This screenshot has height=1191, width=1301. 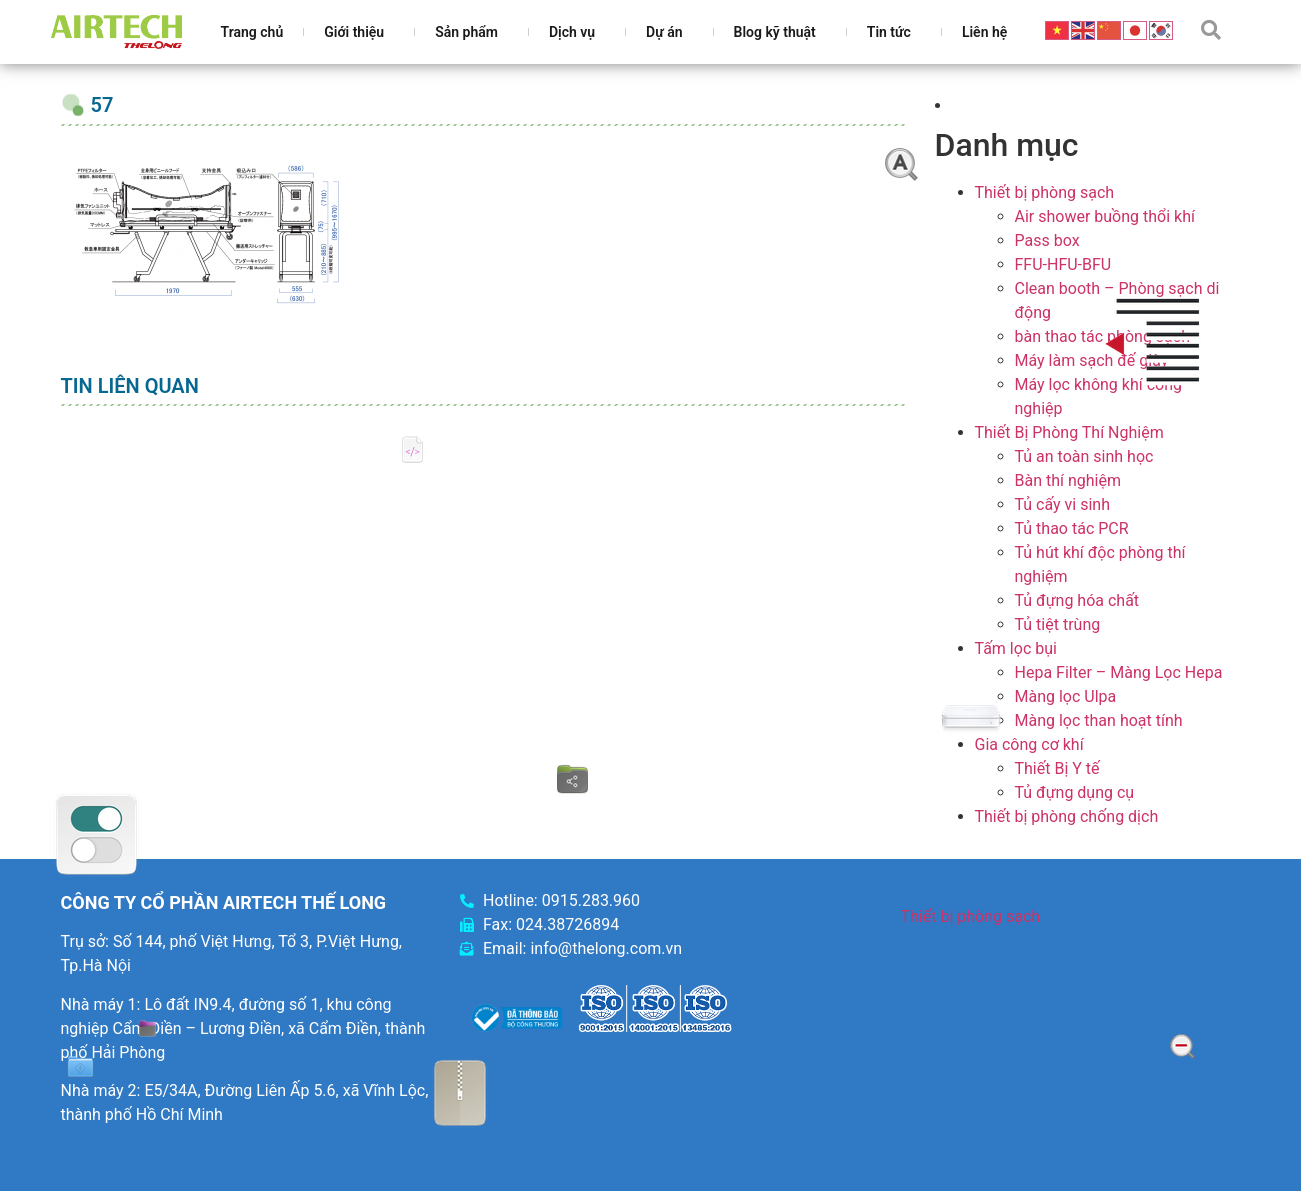 What do you see at coordinates (572, 778) in the screenshot?
I see `access your public shared folder` at bounding box center [572, 778].